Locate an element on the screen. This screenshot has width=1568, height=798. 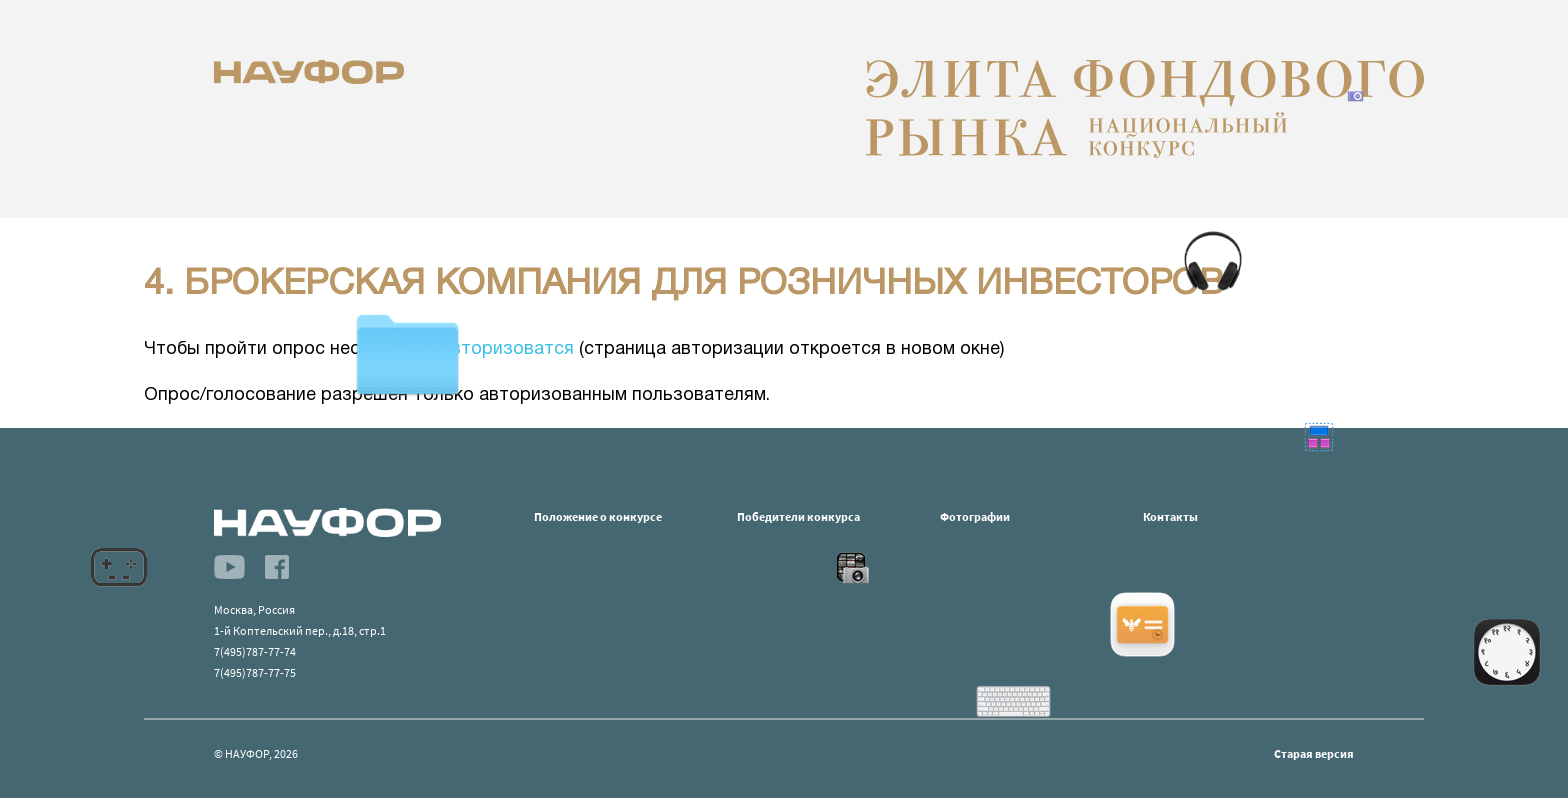
connect a wireless bluetooth keyboard is located at coordinates (1013, 701).